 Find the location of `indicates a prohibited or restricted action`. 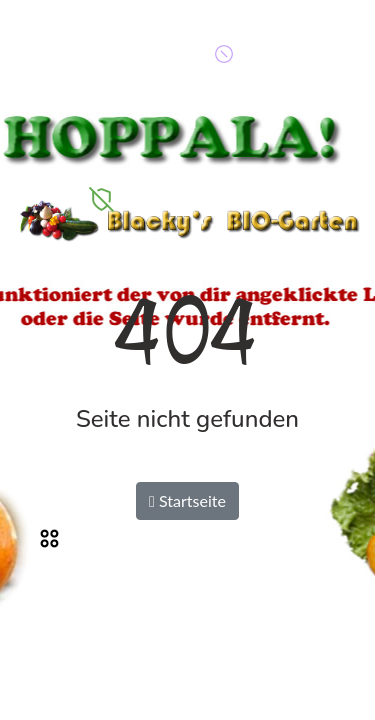

indicates a prohibited or restricted action is located at coordinates (224, 54).